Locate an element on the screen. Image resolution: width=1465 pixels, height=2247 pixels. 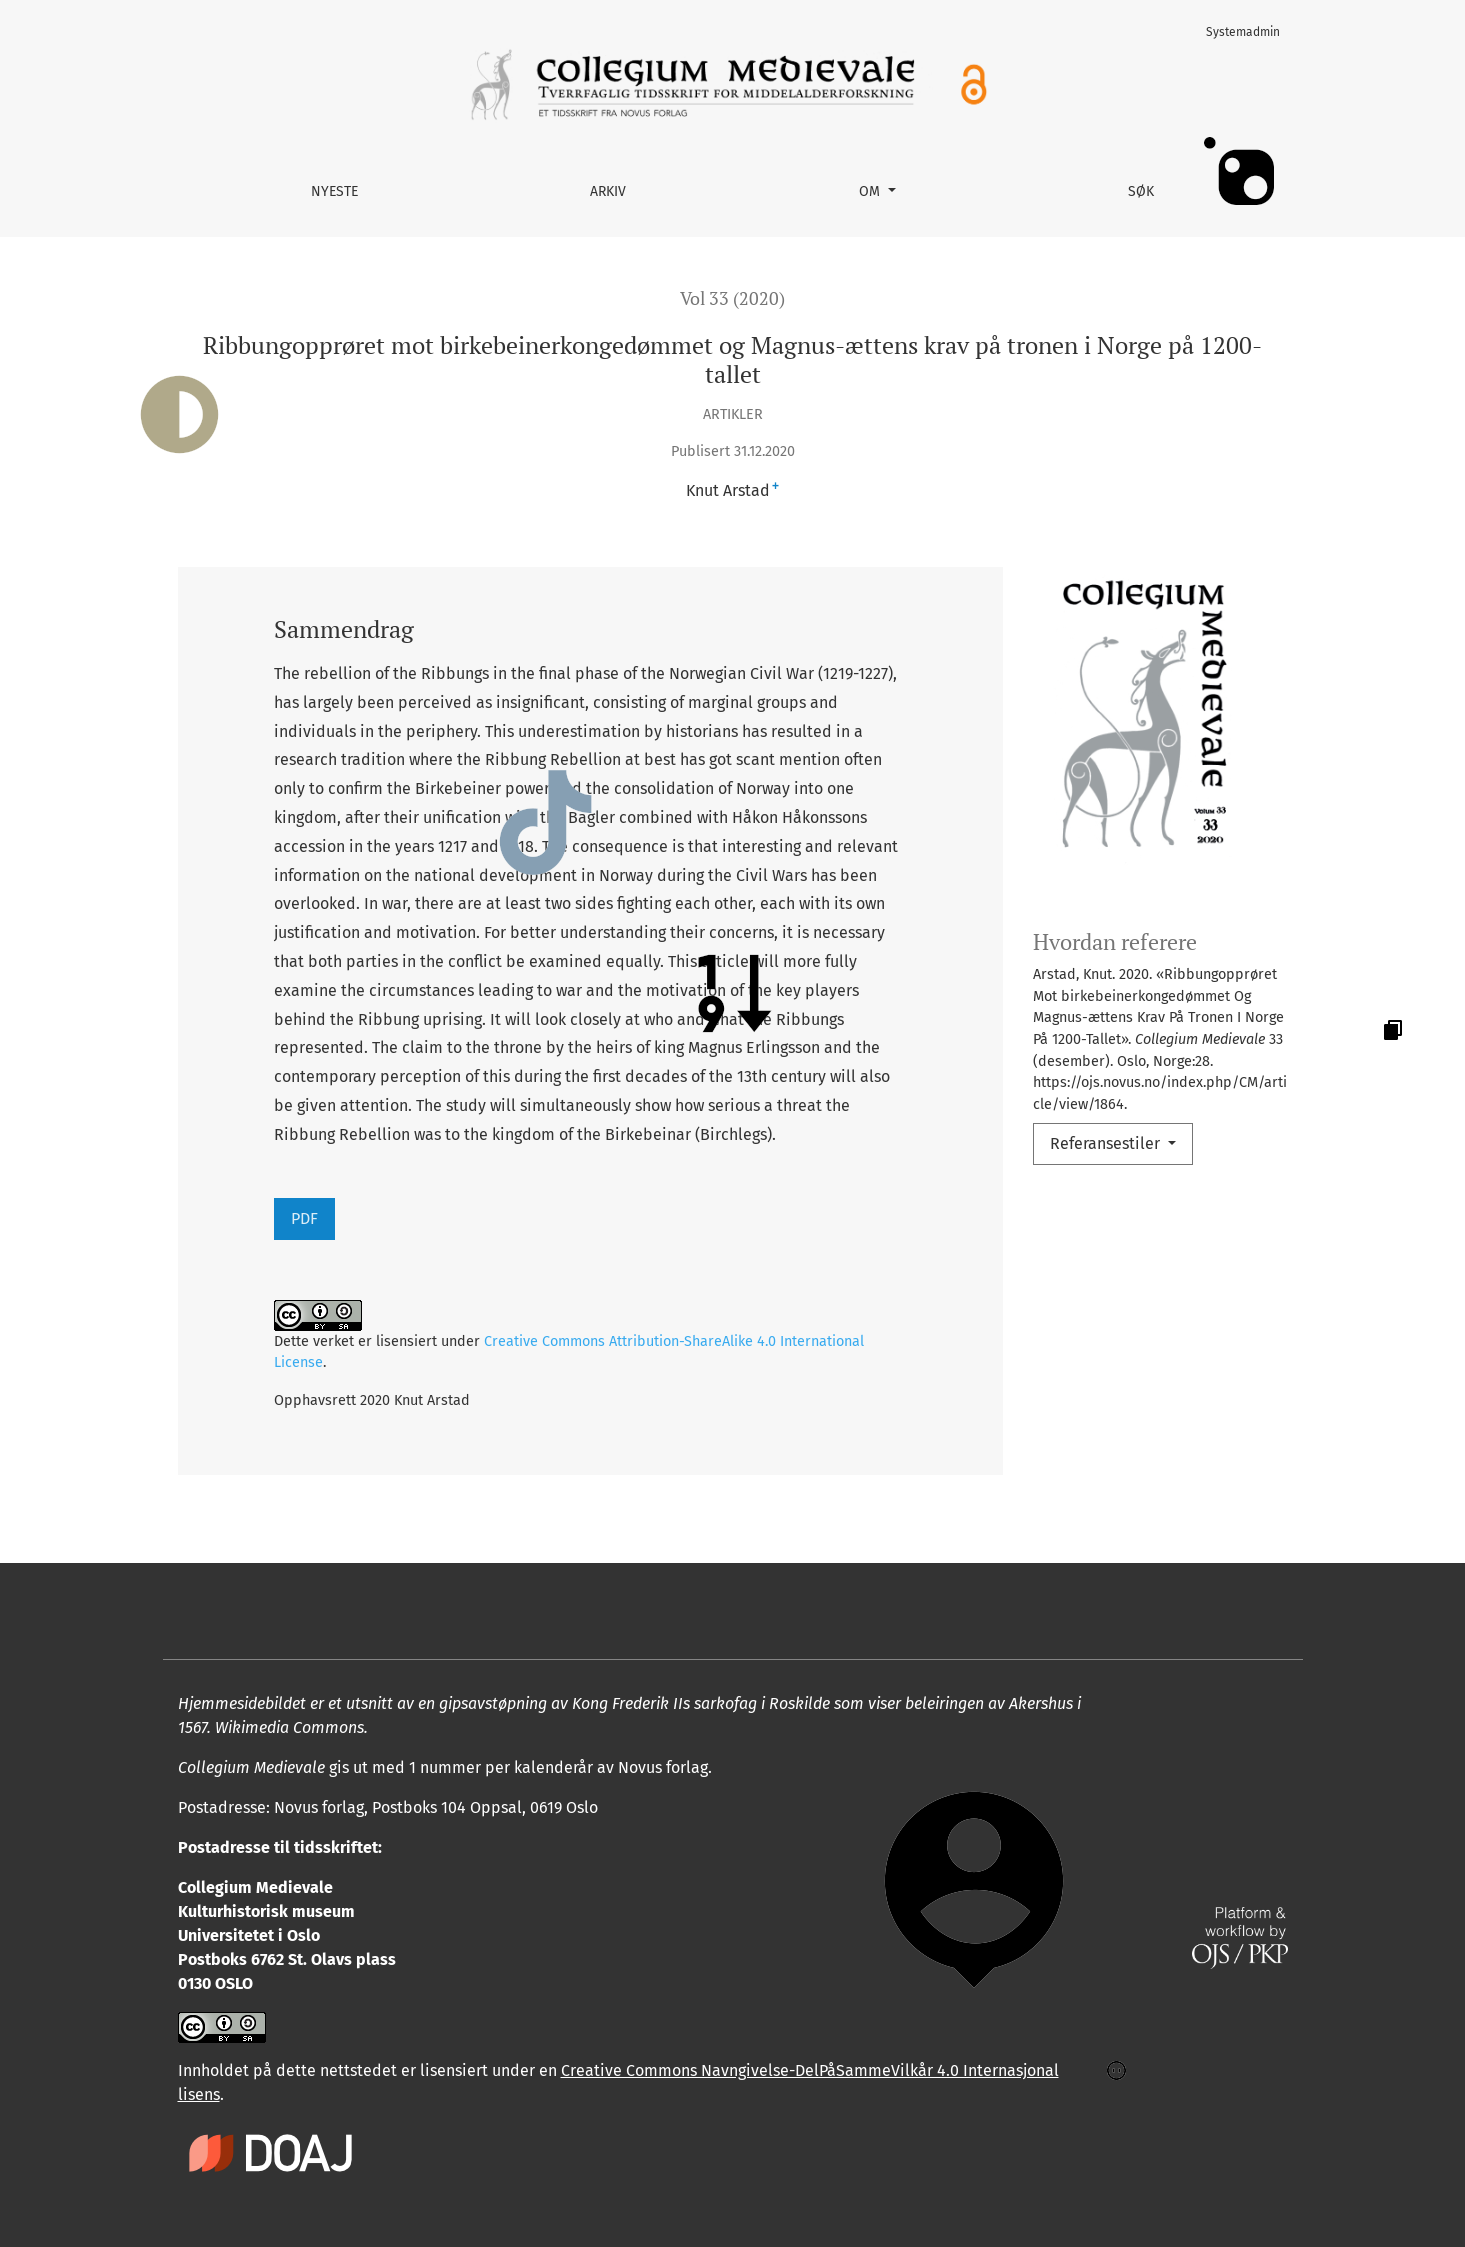
copy file to clipboard is located at coordinates (1393, 1030).